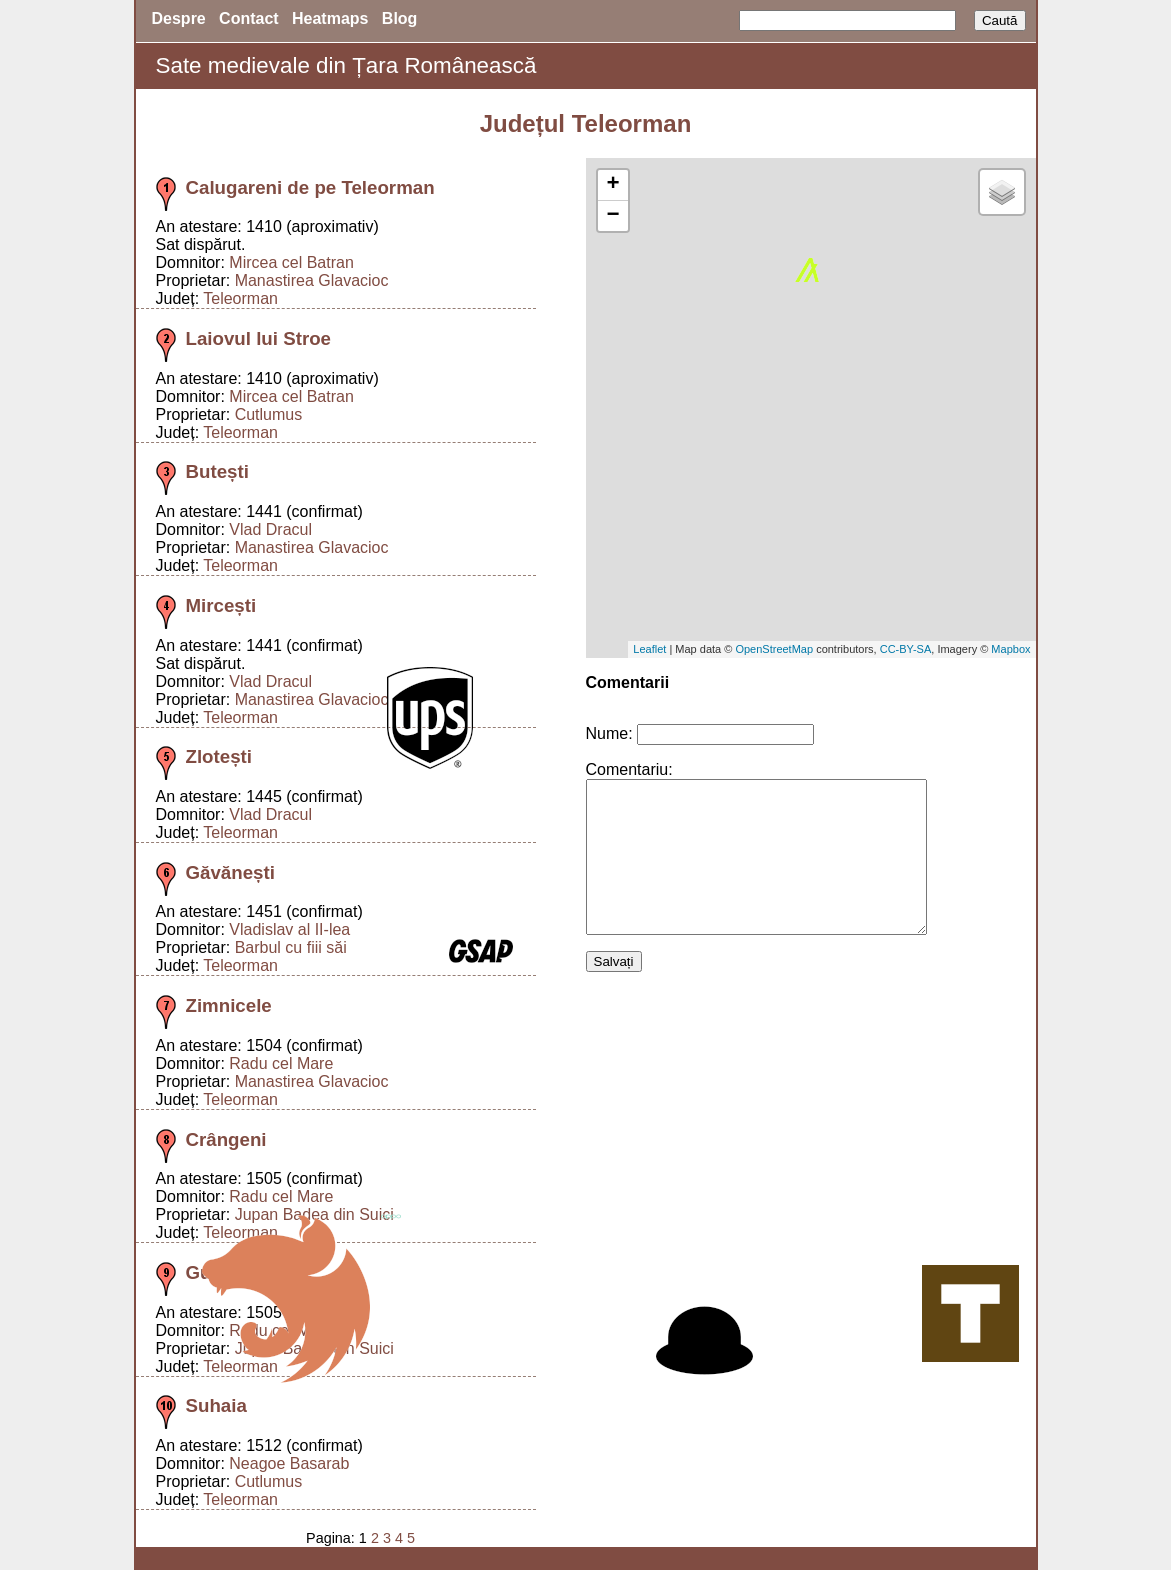 Image resolution: width=1171 pixels, height=1570 pixels. I want to click on open the TV Time app, so click(970, 1313).